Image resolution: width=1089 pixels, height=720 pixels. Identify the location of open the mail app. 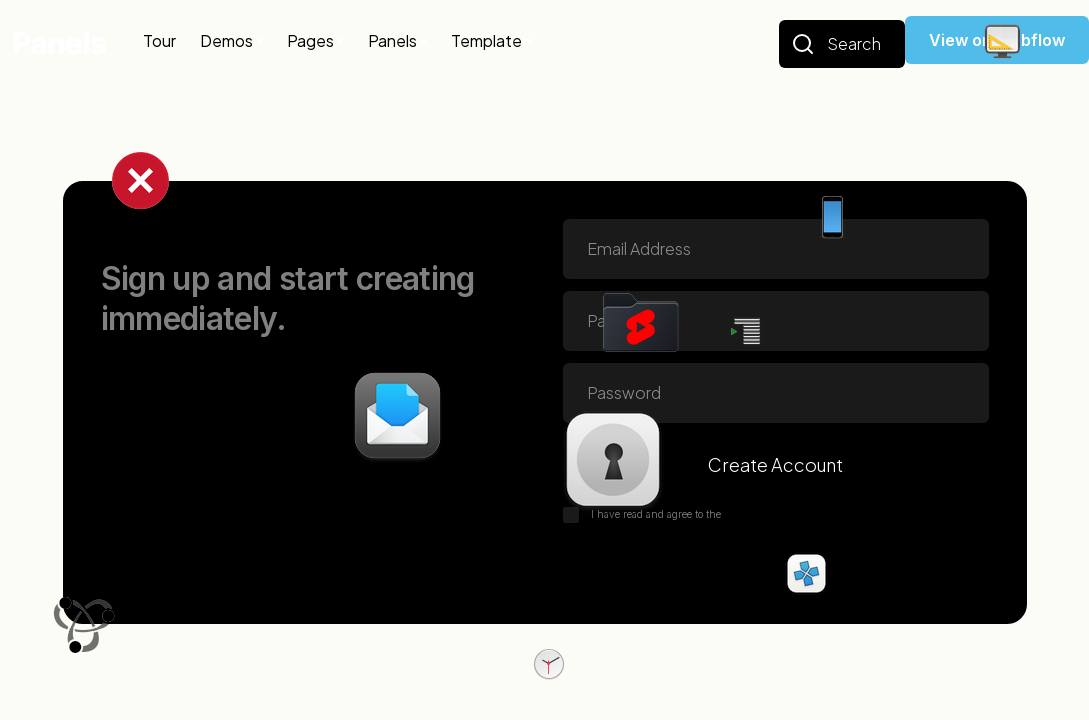
(397, 415).